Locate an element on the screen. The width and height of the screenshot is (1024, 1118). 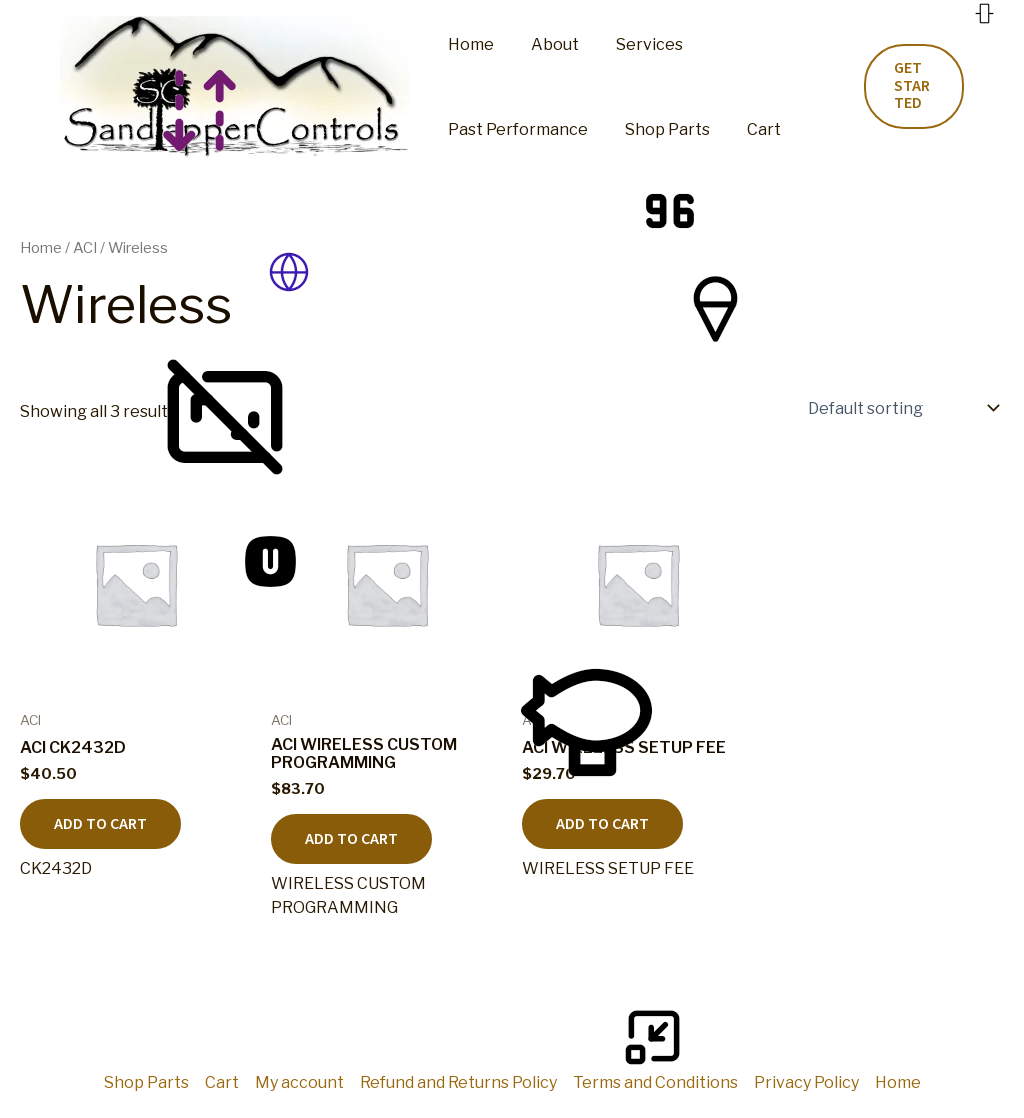
transfer data between two sources is located at coordinates (199, 110).